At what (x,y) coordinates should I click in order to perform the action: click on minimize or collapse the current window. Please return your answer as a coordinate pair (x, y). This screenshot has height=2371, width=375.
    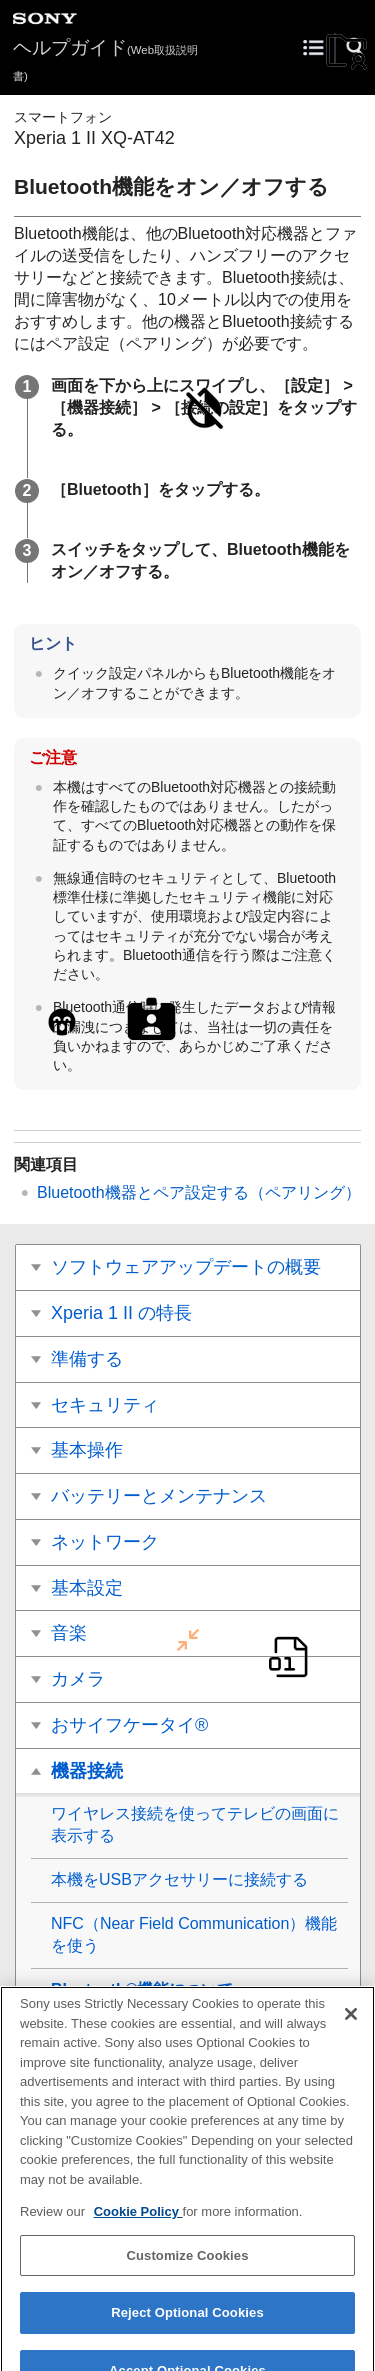
    Looking at the image, I should click on (188, 1640).